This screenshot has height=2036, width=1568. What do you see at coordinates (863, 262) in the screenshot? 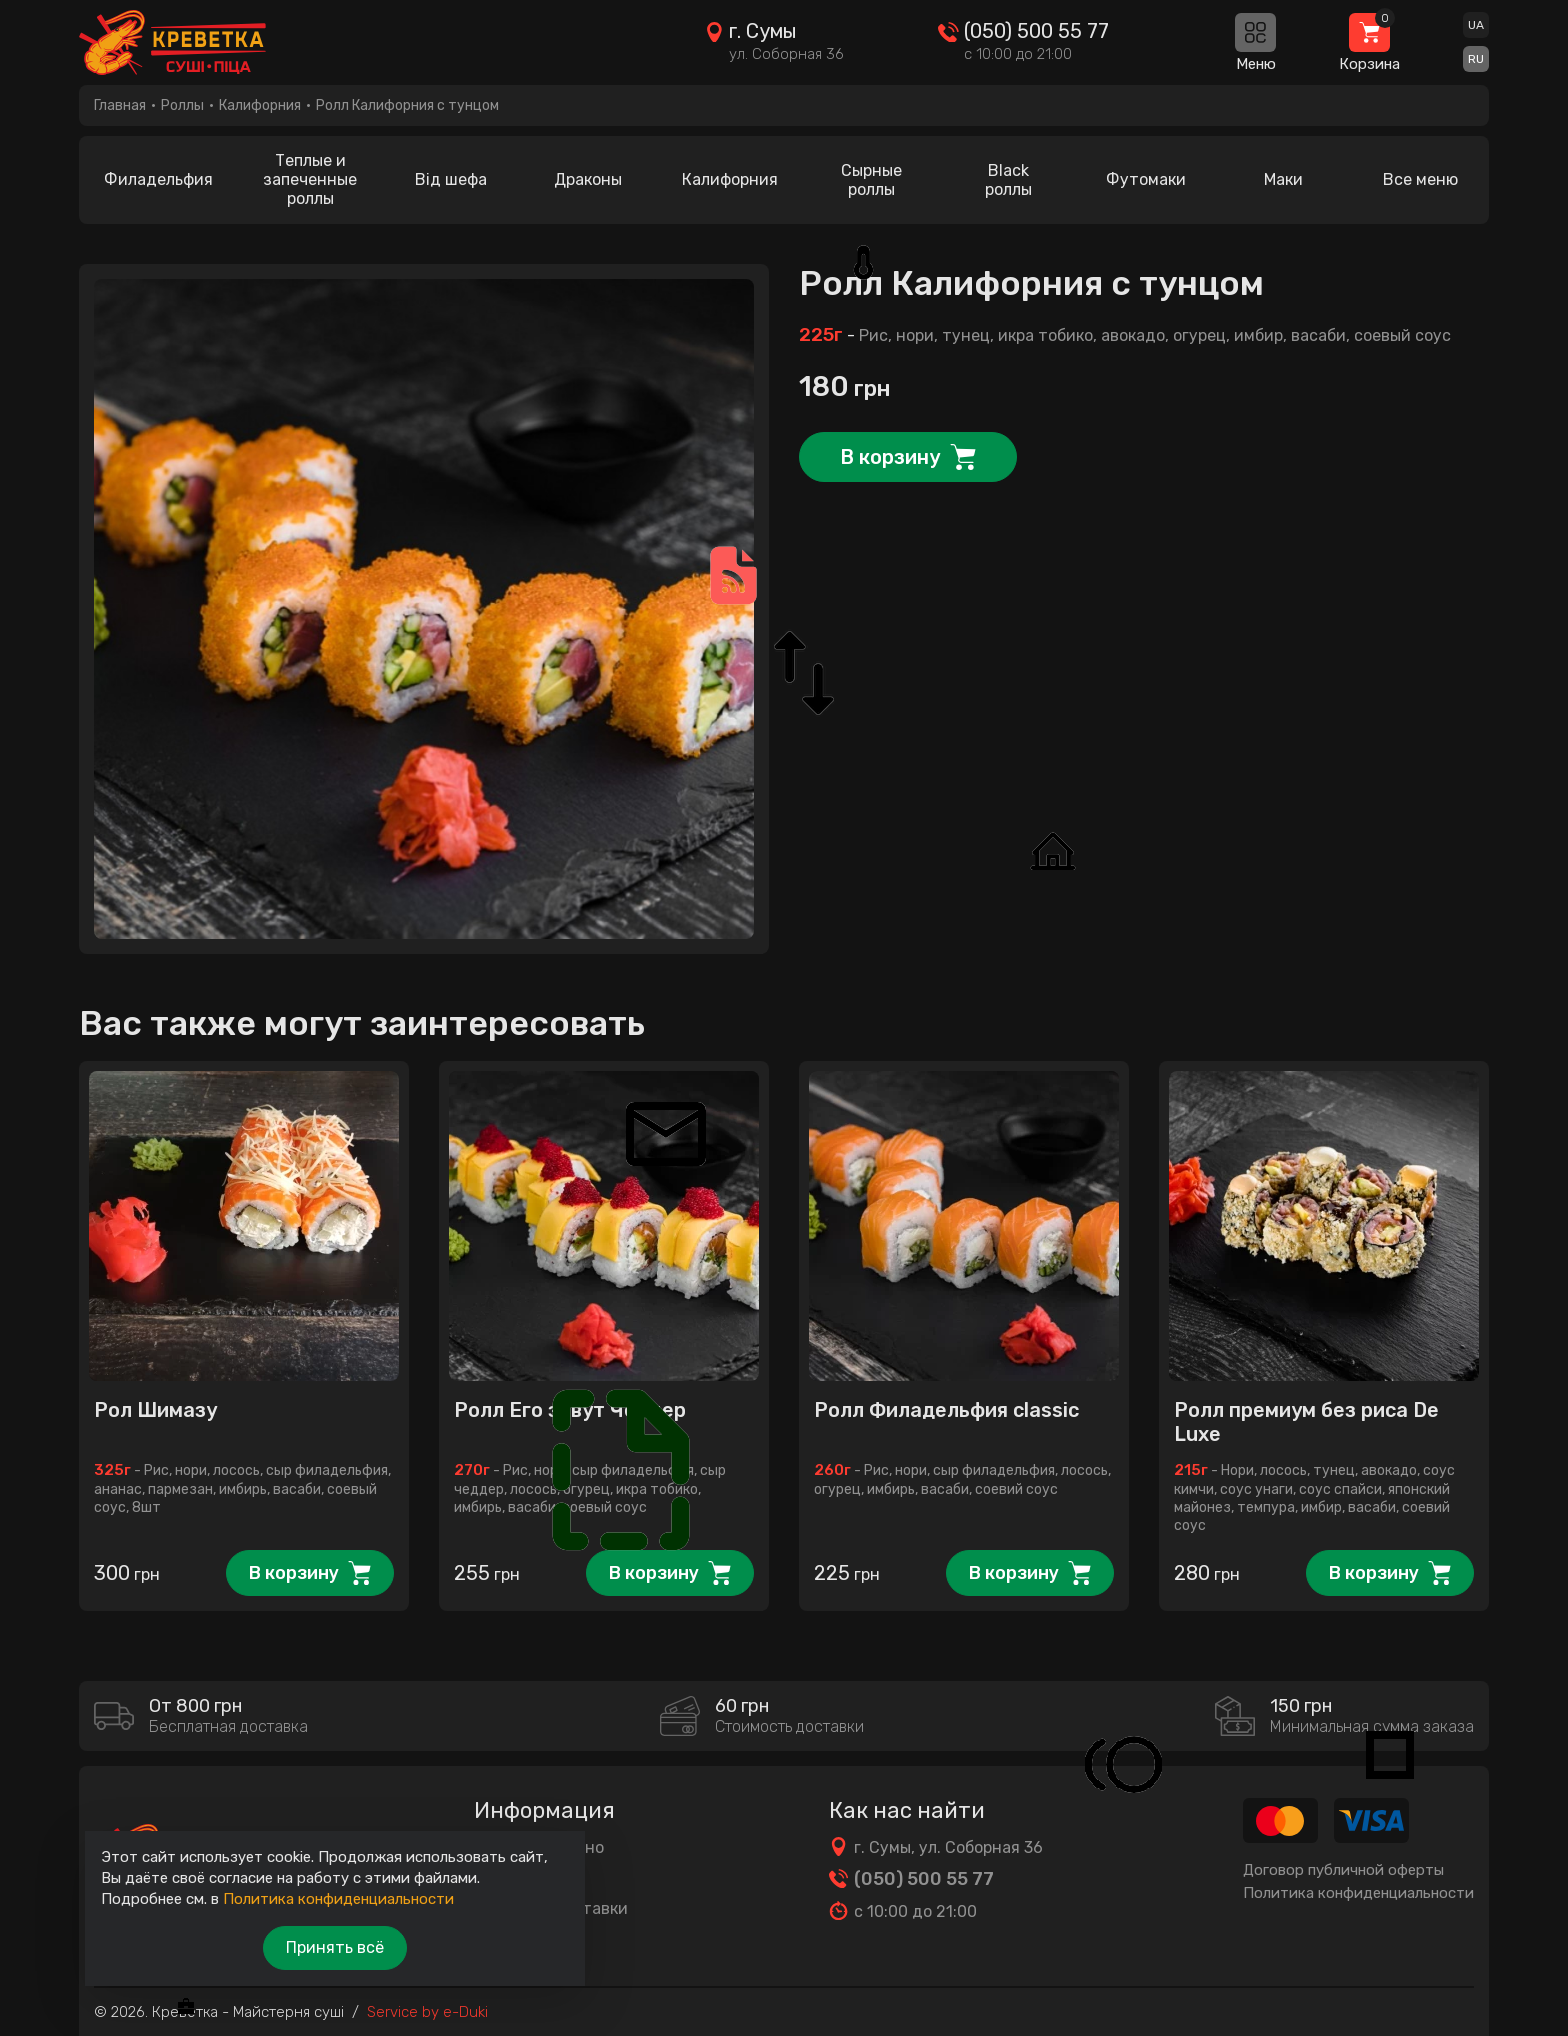
I see `indicates high temperature reading` at bounding box center [863, 262].